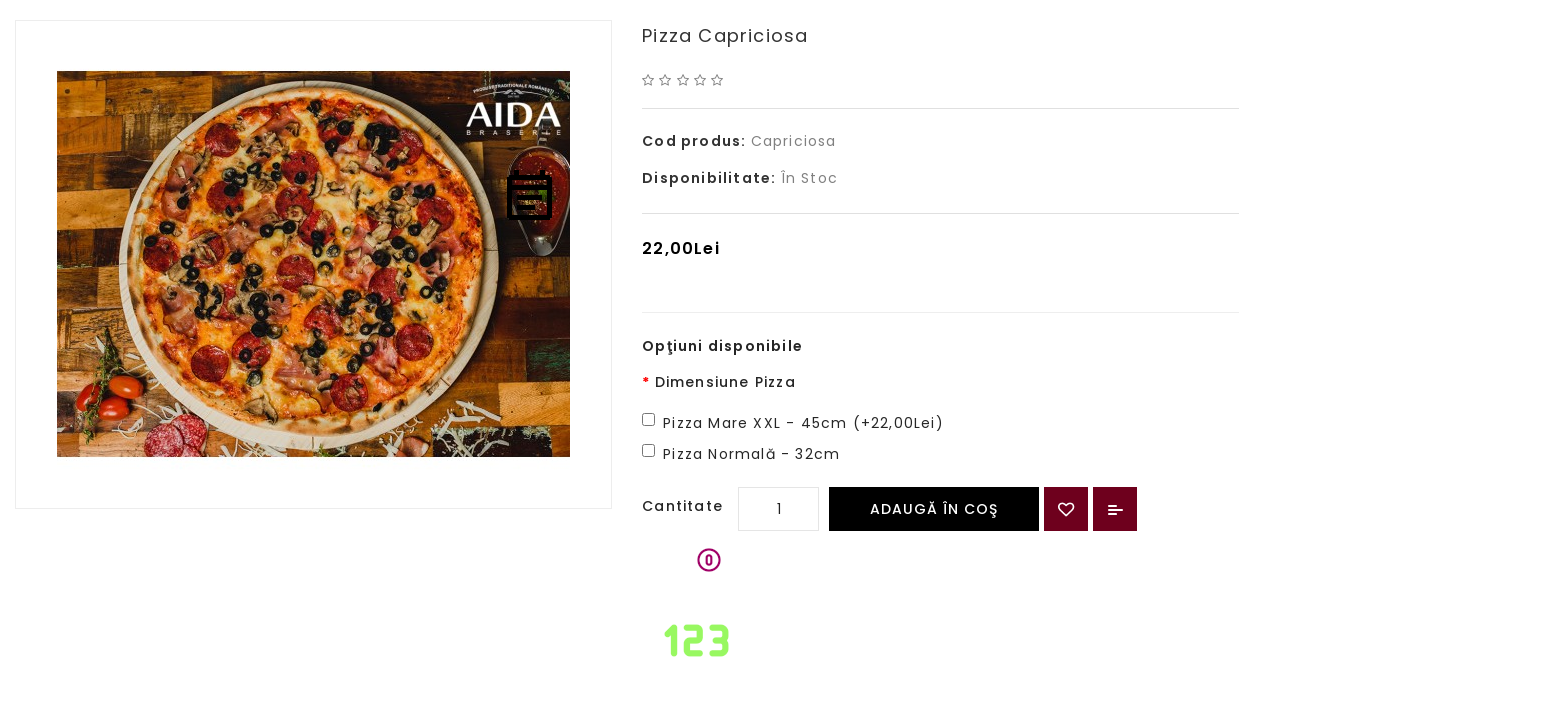  Describe the element at coordinates (529, 197) in the screenshot. I see `view event details or notes` at that location.